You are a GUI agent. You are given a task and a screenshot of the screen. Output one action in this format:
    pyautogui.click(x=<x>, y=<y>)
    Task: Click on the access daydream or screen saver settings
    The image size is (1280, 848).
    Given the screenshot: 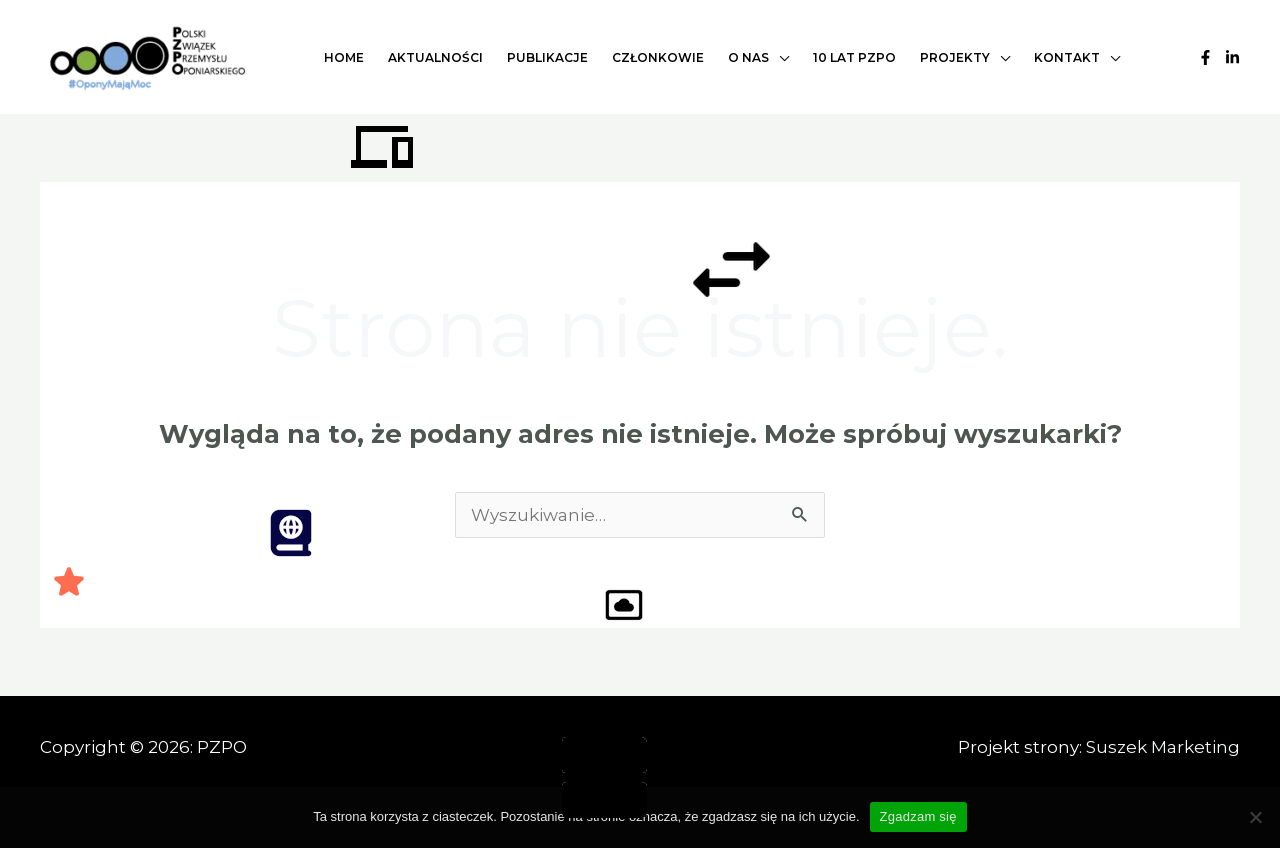 What is the action you would take?
    pyautogui.click(x=624, y=605)
    